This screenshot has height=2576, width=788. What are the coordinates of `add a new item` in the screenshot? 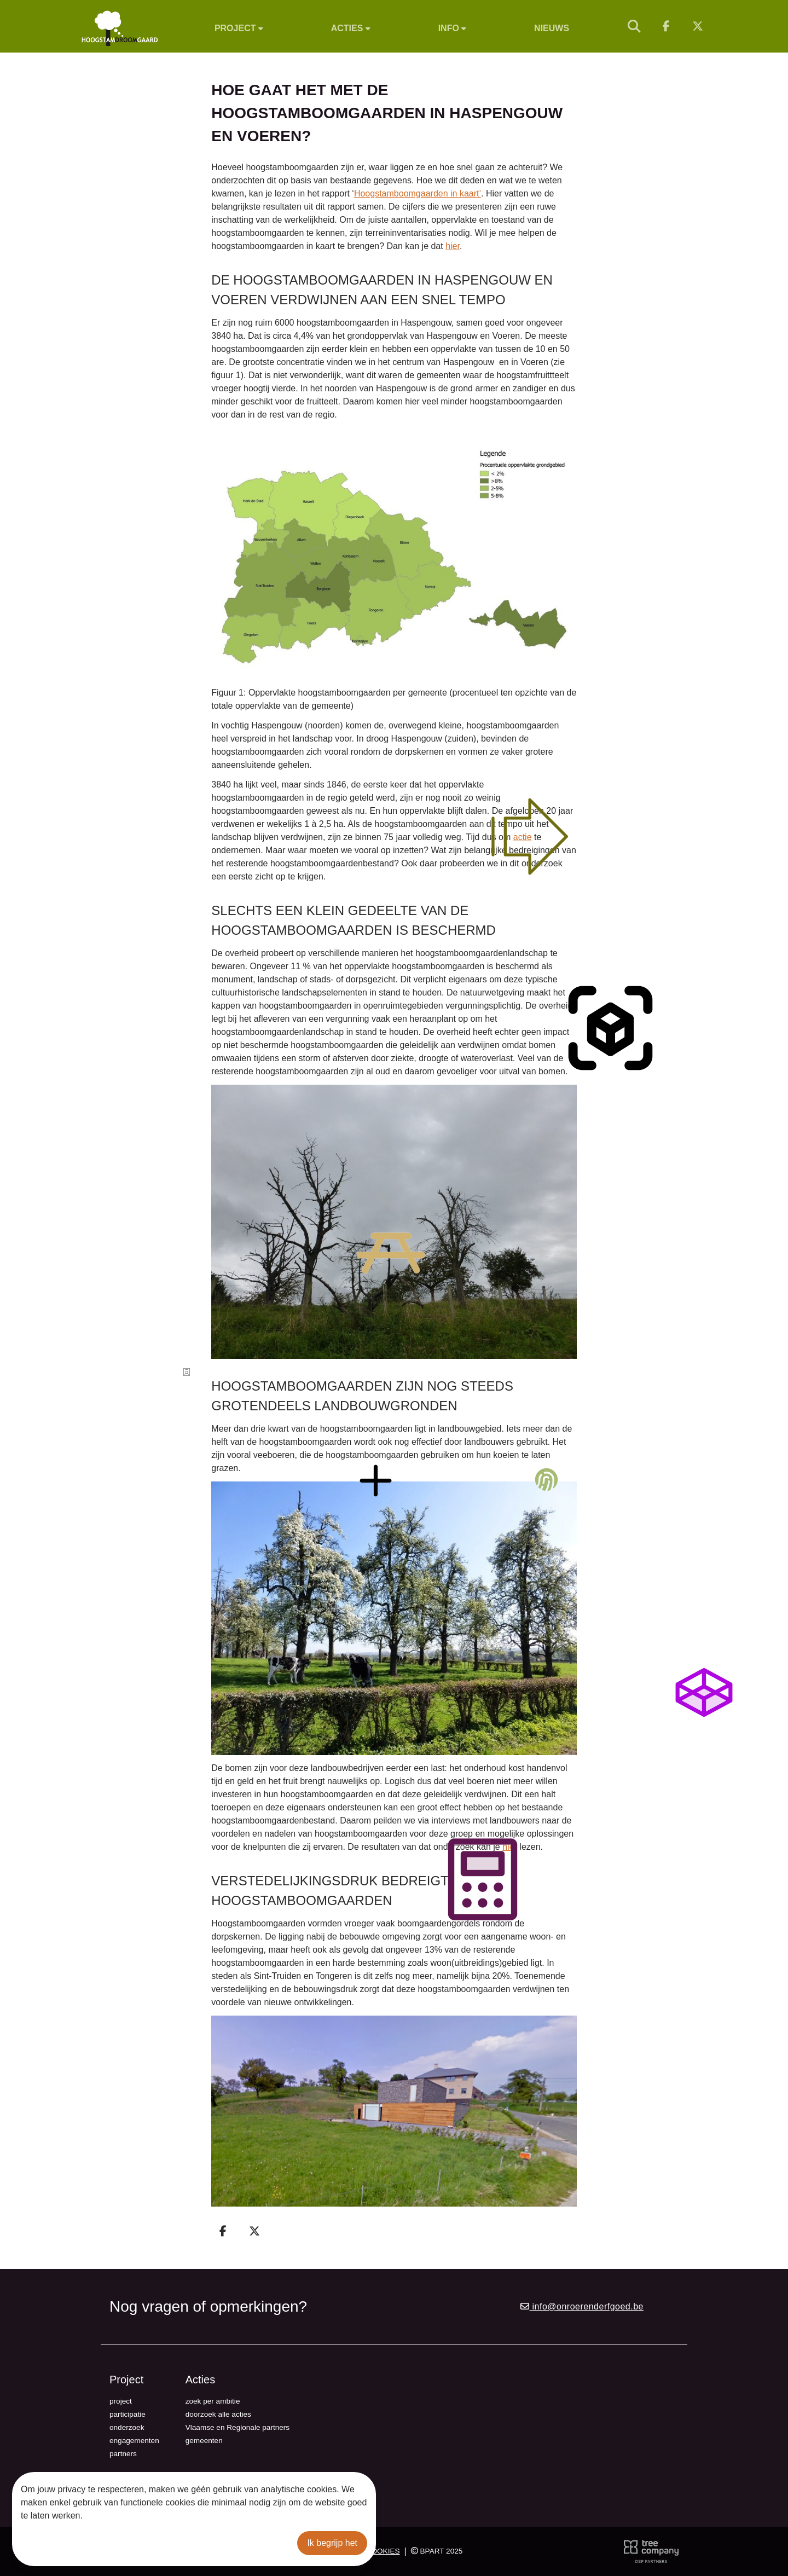 It's located at (375, 1480).